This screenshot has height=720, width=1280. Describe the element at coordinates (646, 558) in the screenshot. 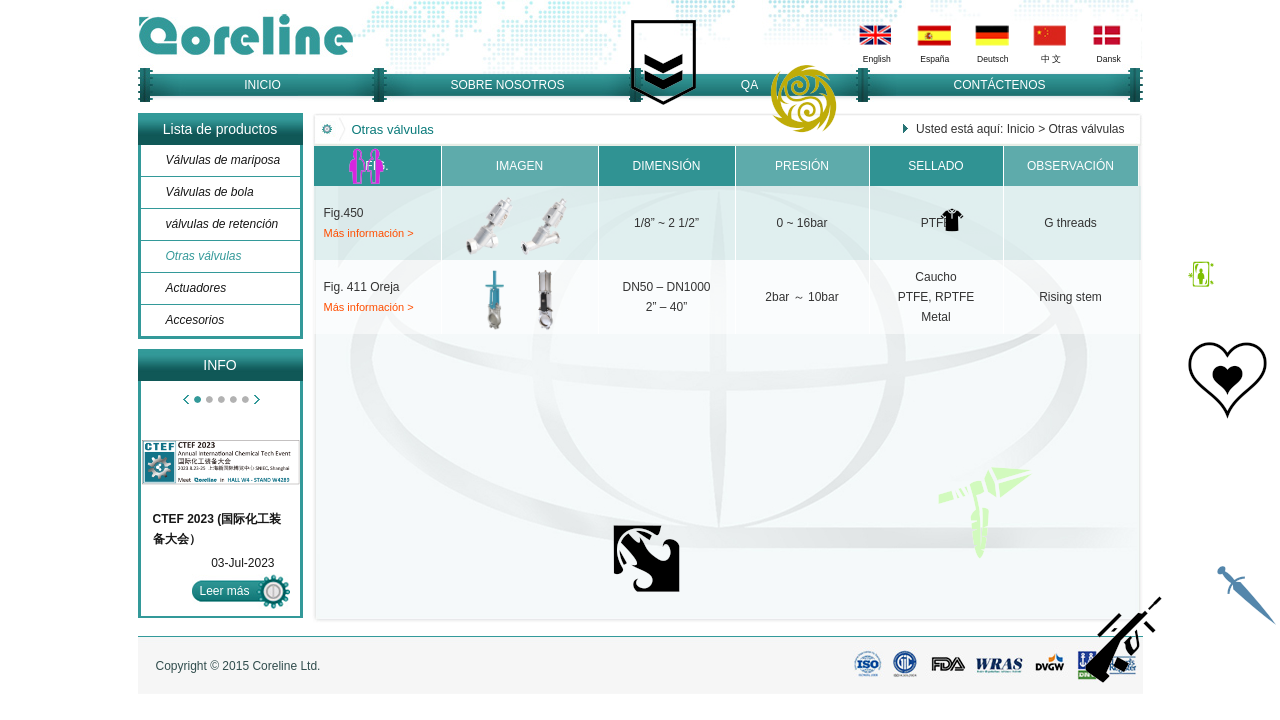

I see `activate fire breath ability` at that location.